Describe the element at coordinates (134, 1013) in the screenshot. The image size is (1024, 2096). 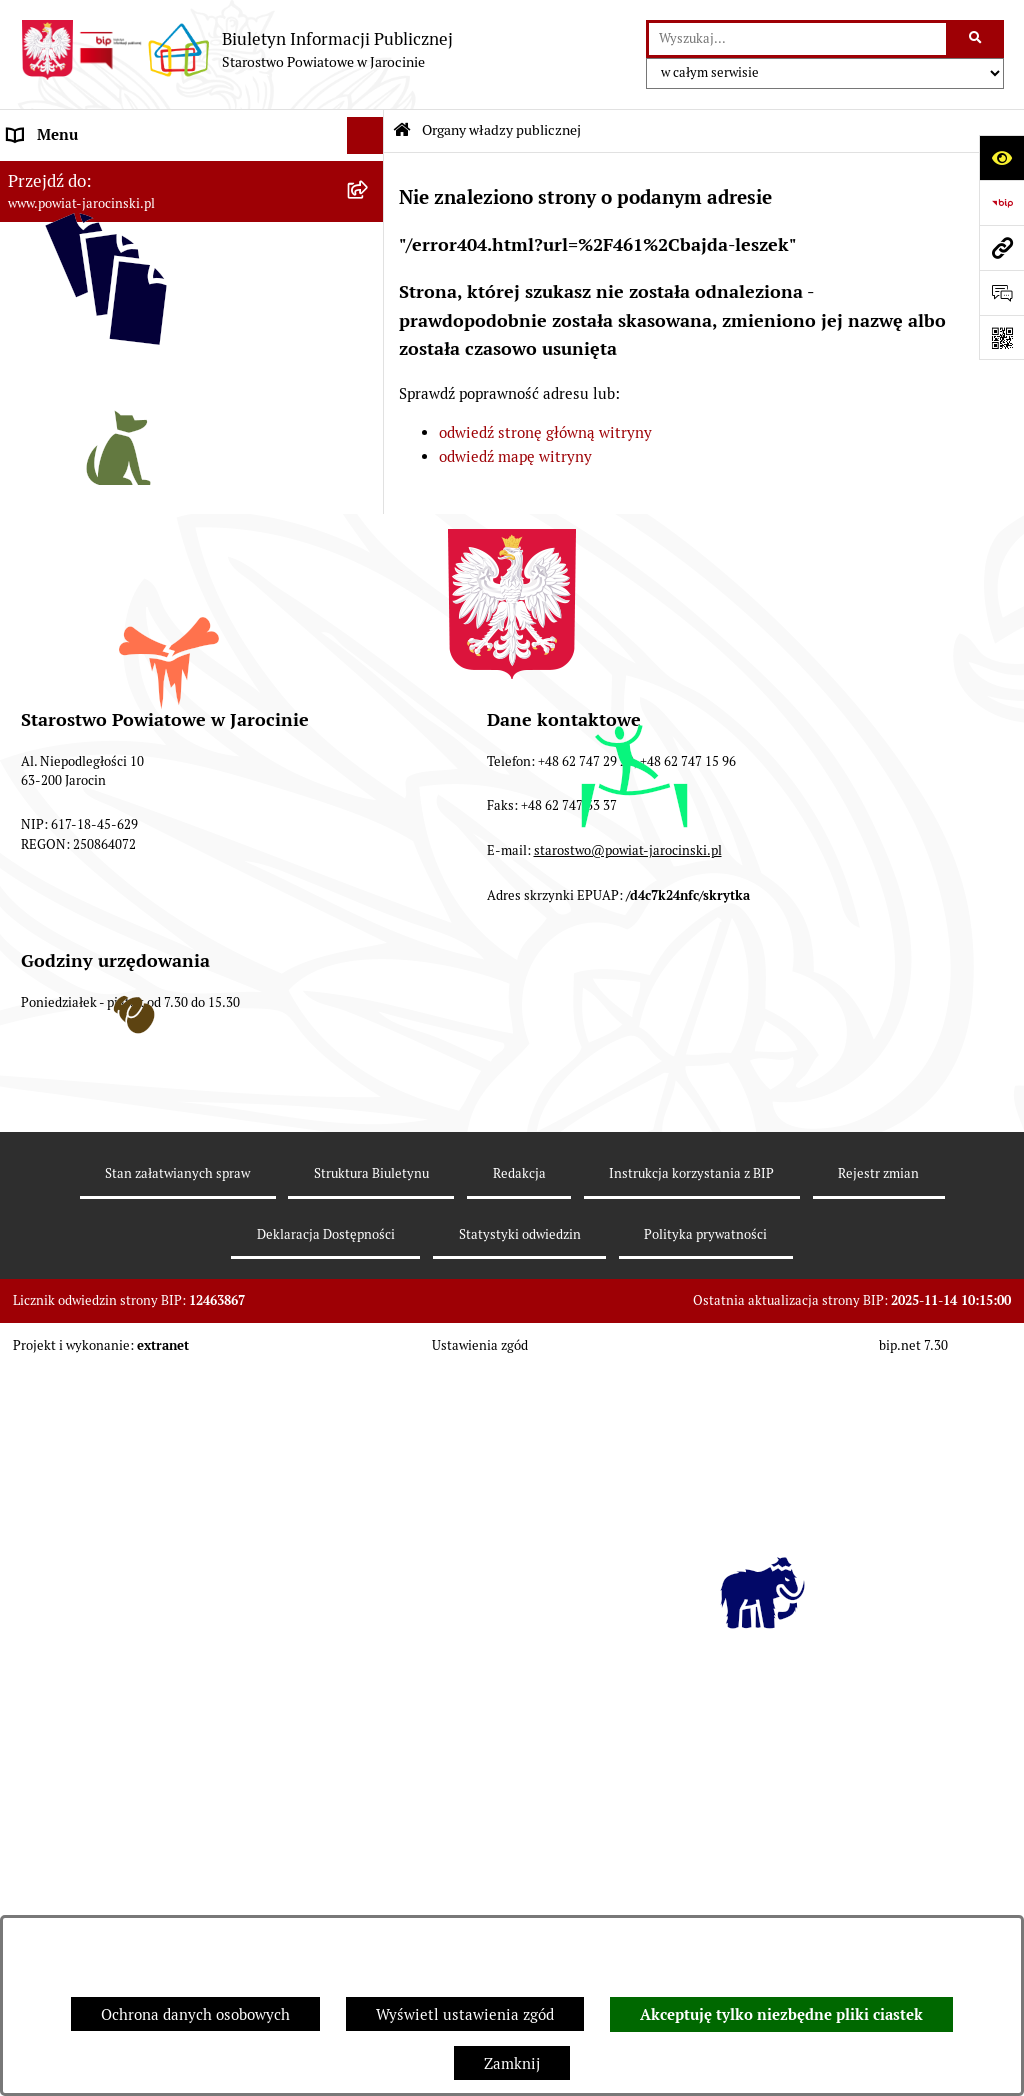
I see `access boxing or fighting game mode` at that location.